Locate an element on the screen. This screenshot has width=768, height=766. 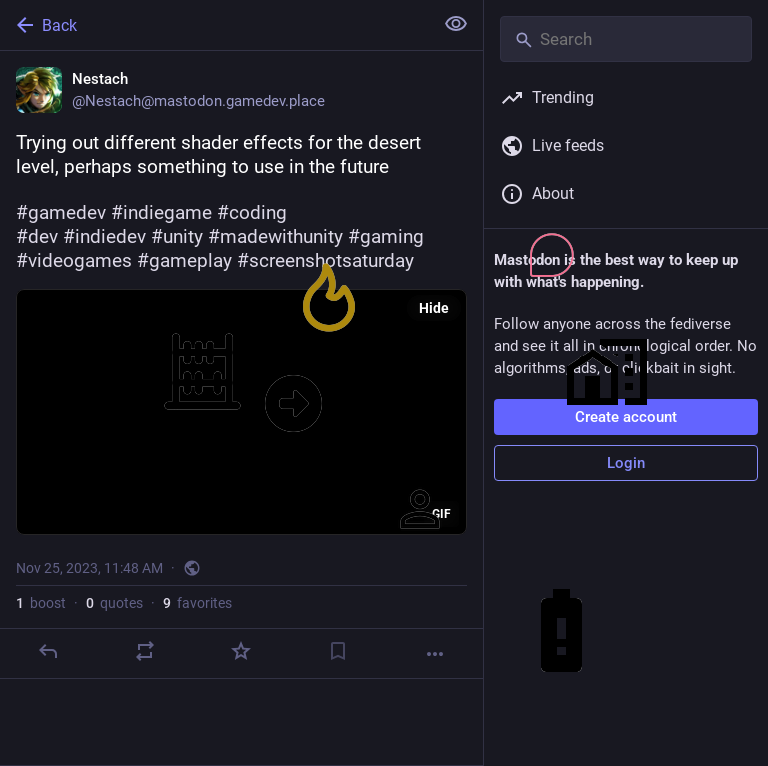
switch between home and work locations is located at coordinates (607, 372).